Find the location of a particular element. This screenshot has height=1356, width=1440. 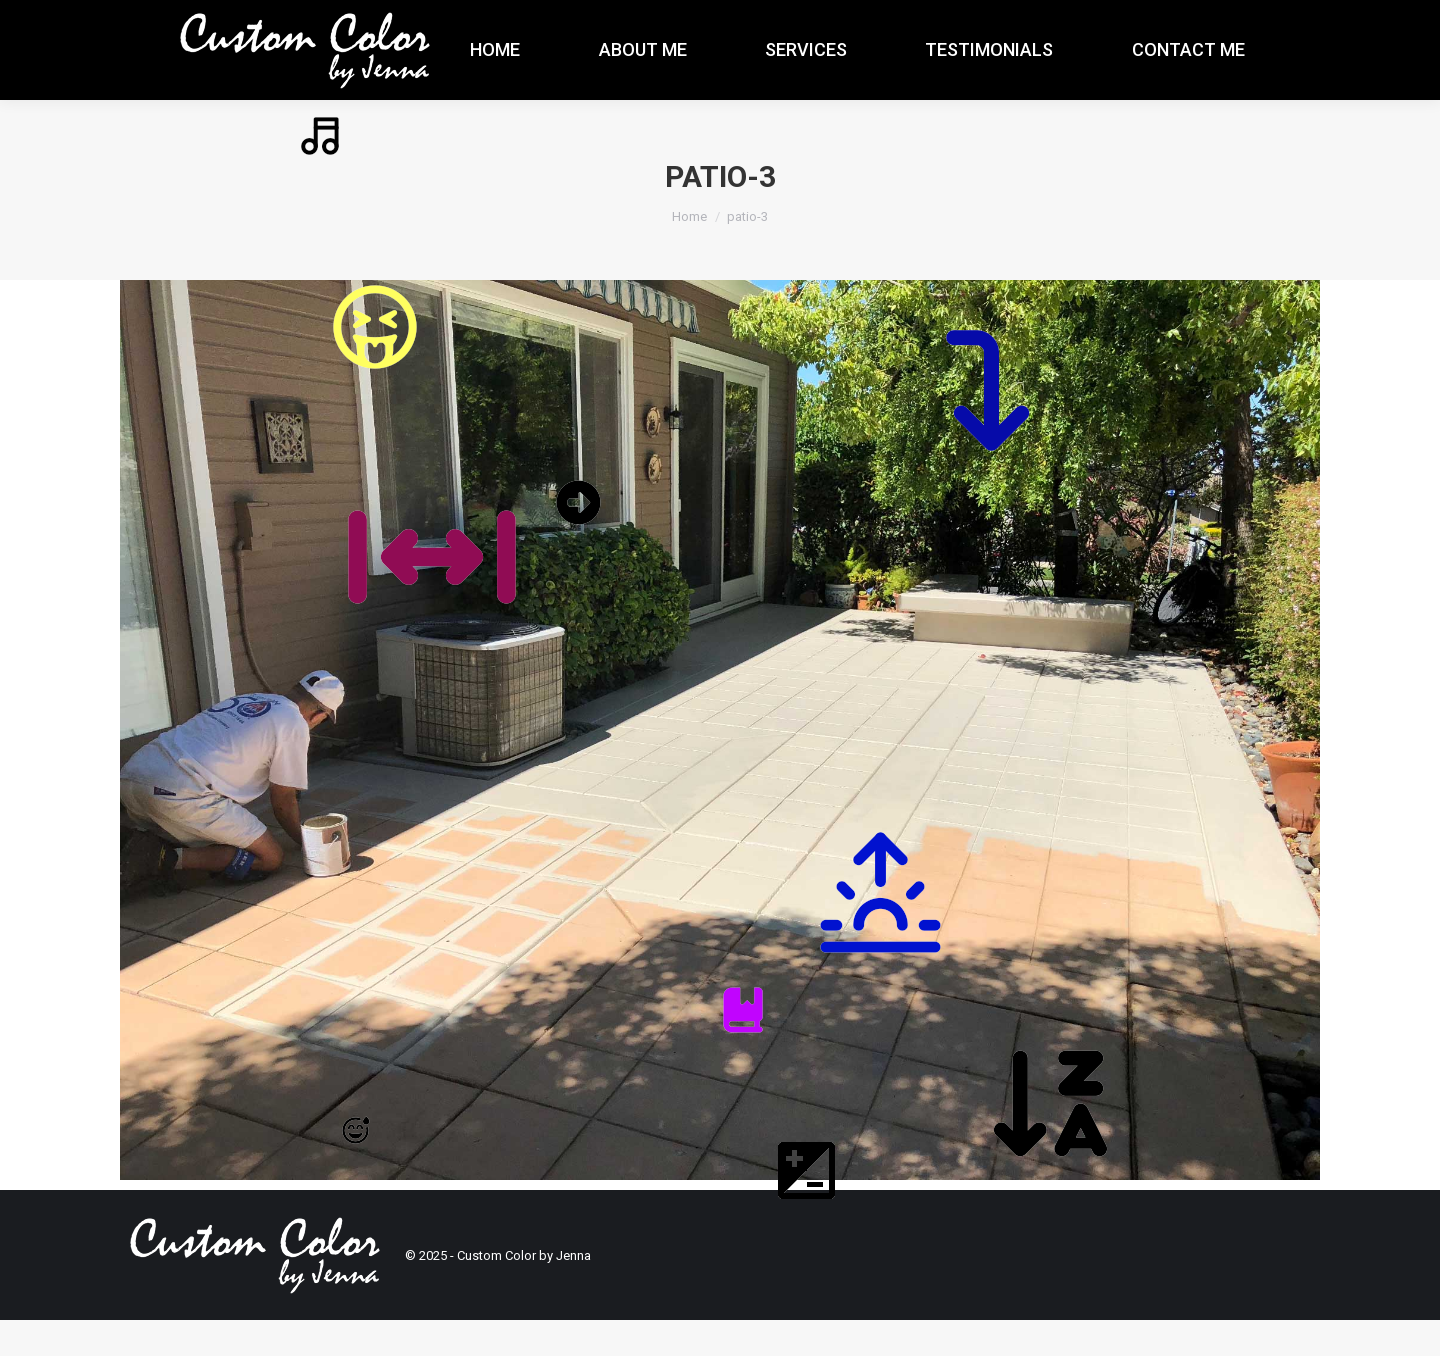

set a morning alarm or wake-up time is located at coordinates (880, 892).